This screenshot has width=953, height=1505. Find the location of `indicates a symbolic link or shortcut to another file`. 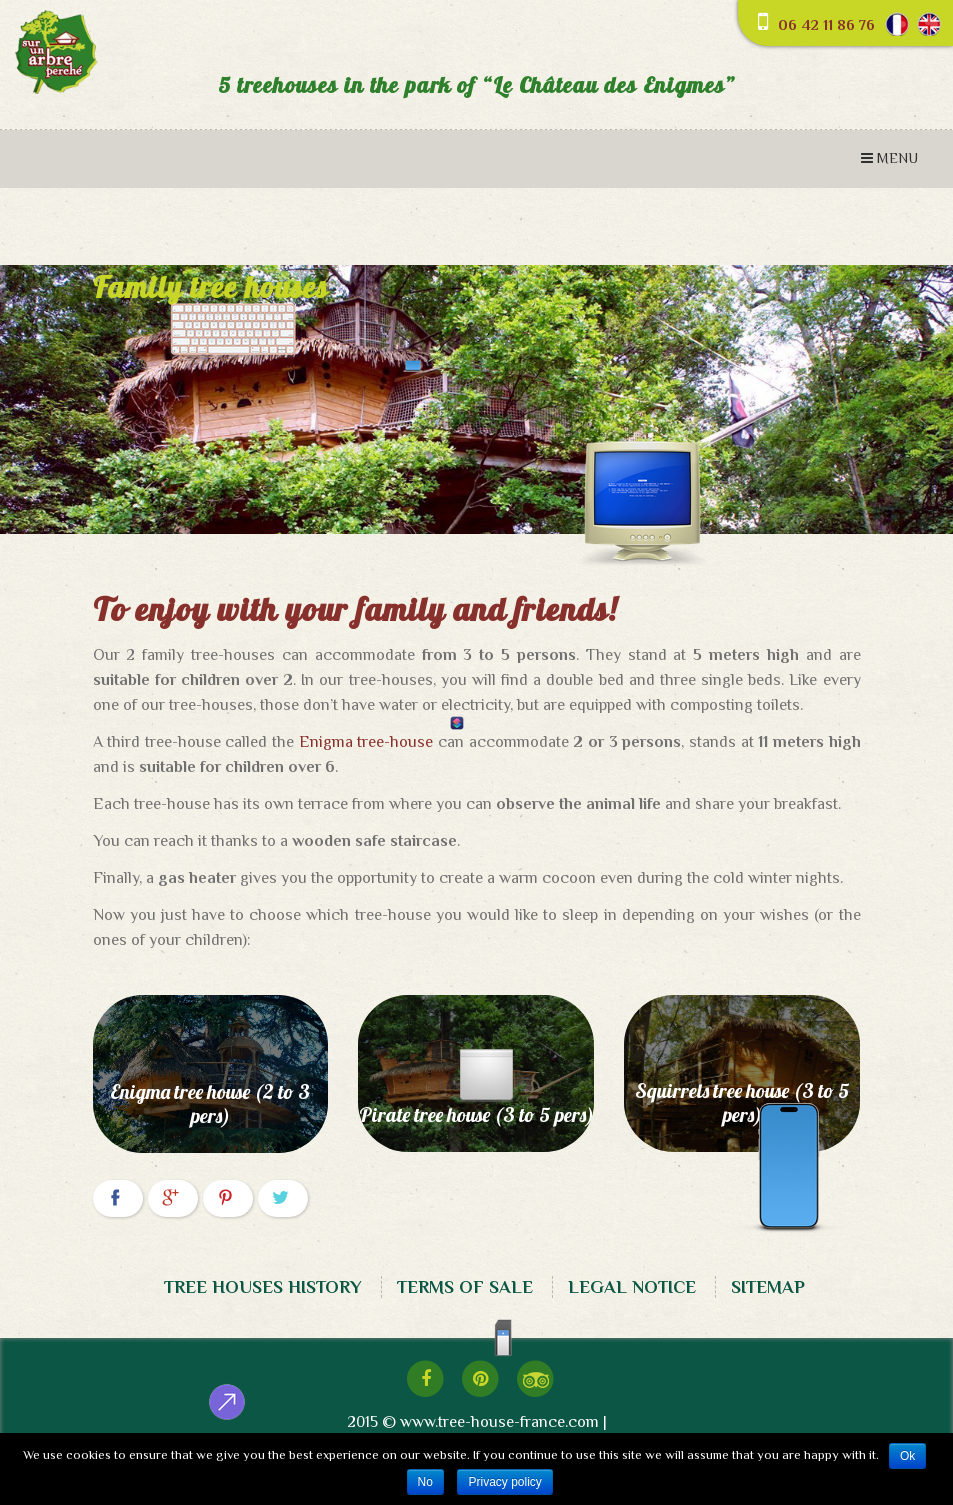

indicates a symbolic link or shortcut to another file is located at coordinates (227, 1402).